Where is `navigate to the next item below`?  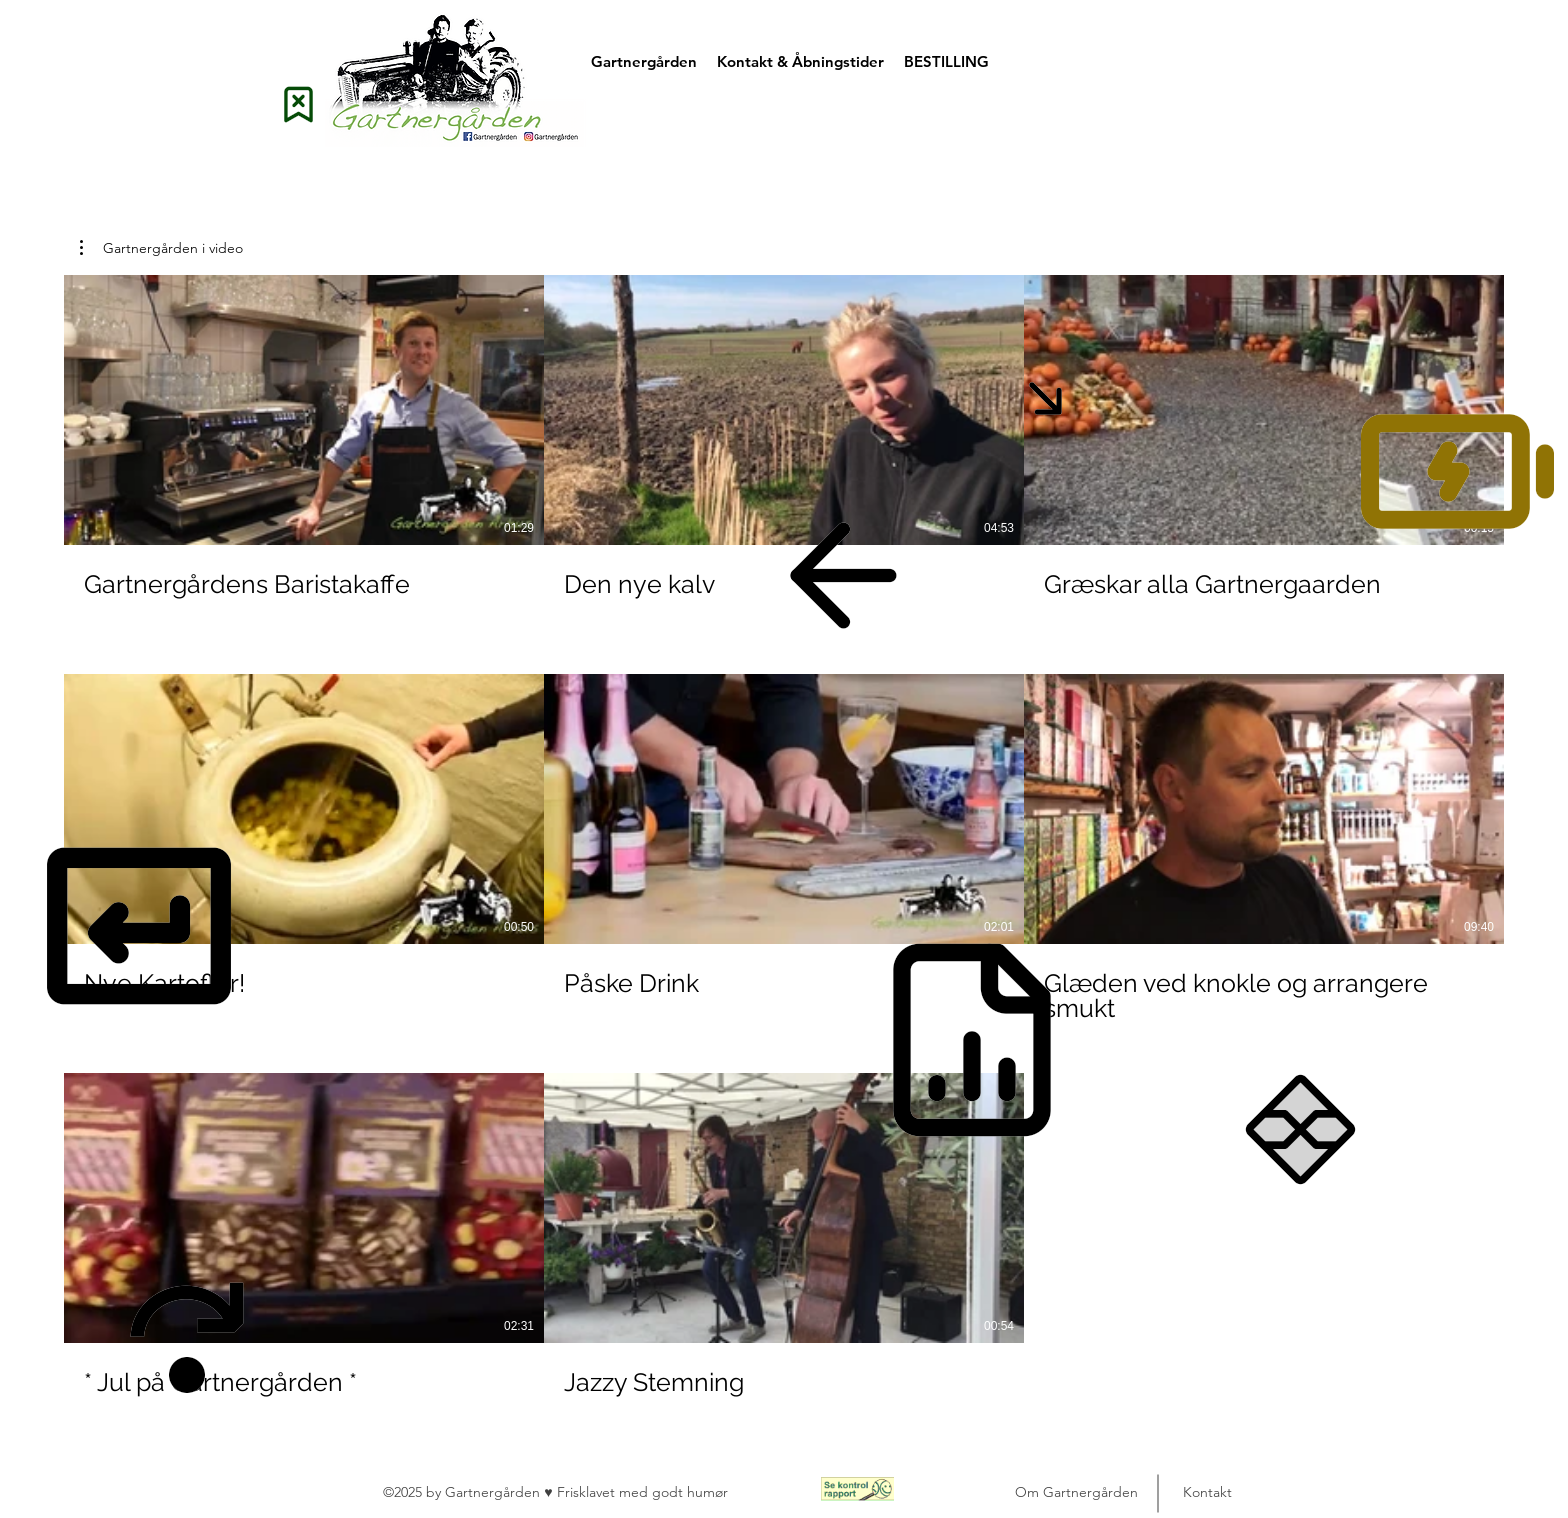 navigate to the next item below is located at coordinates (1045, 398).